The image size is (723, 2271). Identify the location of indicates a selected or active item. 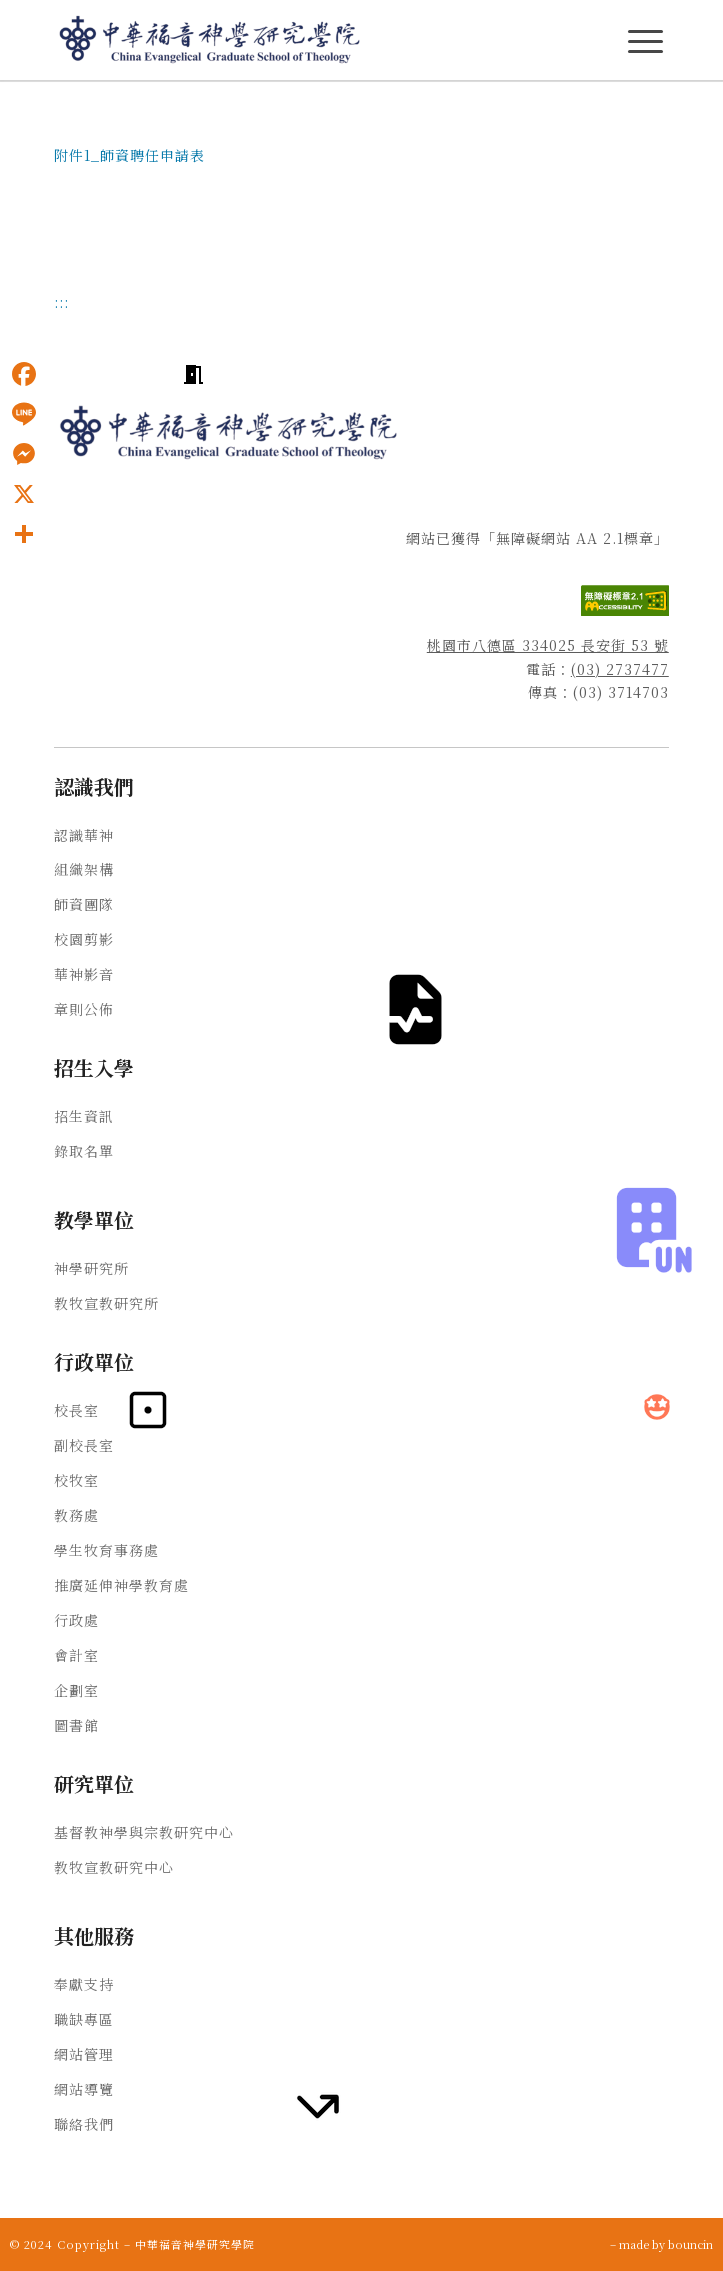
(148, 1410).